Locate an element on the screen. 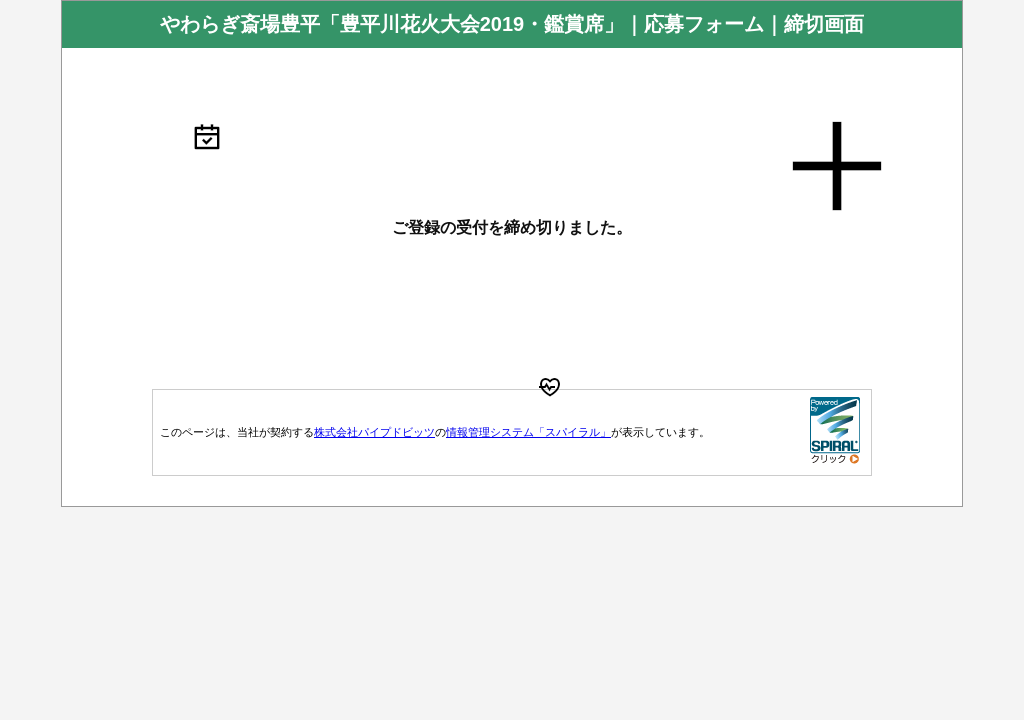  view health or fitness tracking data is located at coordinates (550, 387).